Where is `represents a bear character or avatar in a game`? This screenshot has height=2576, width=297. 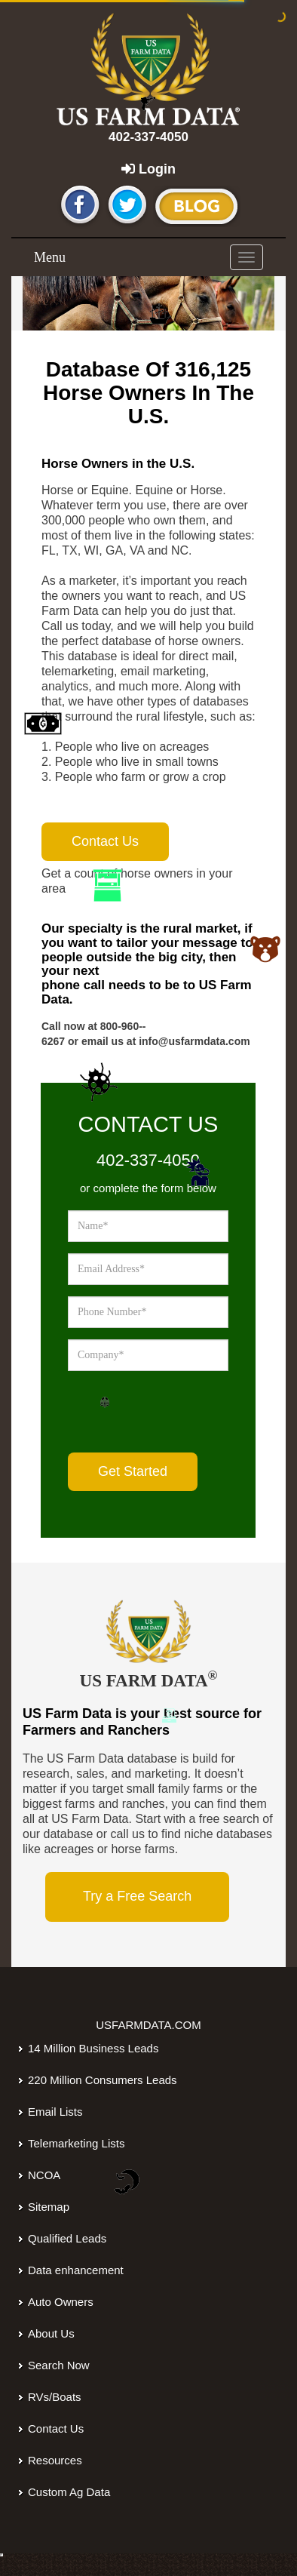 represents a bear character or avatar in a game is located at coordinates (265, 949).